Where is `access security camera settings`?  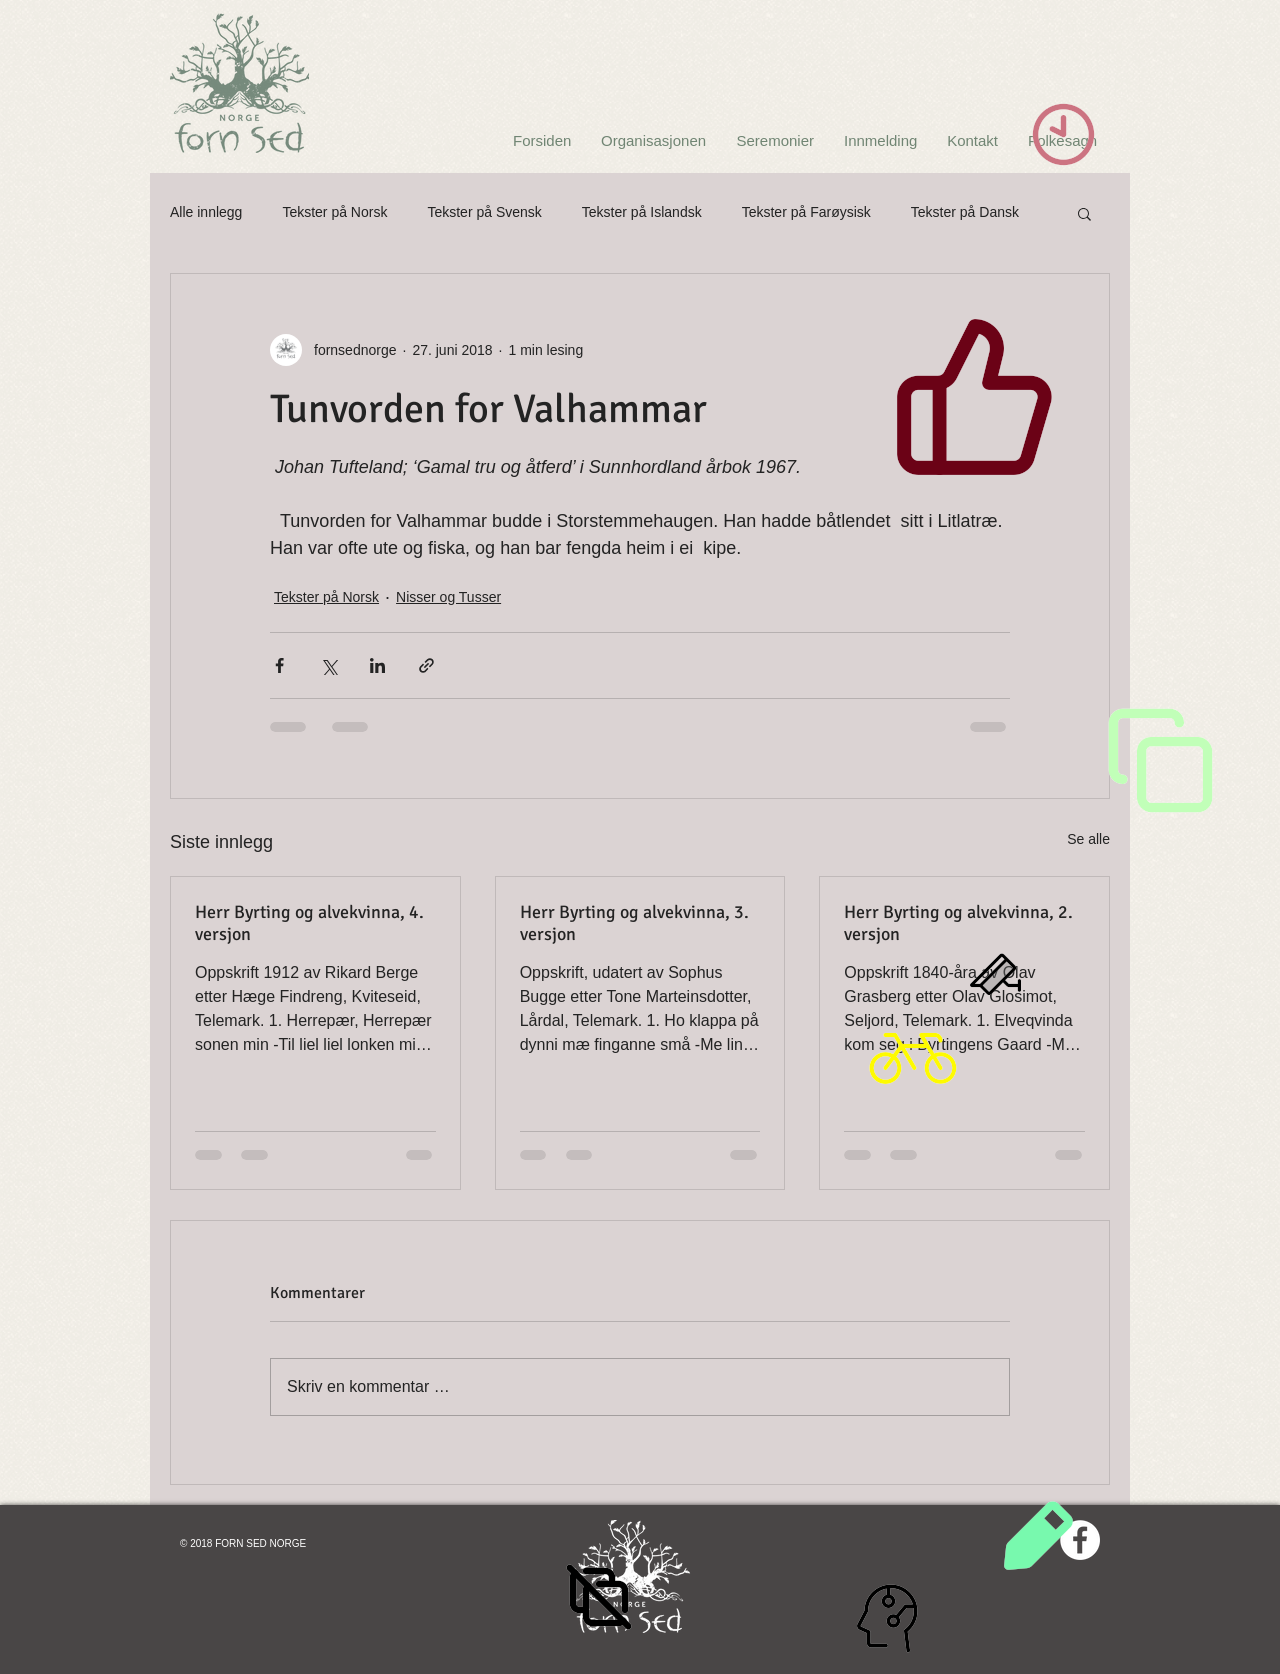 access security camera settings is located at coordinates (995, 977).